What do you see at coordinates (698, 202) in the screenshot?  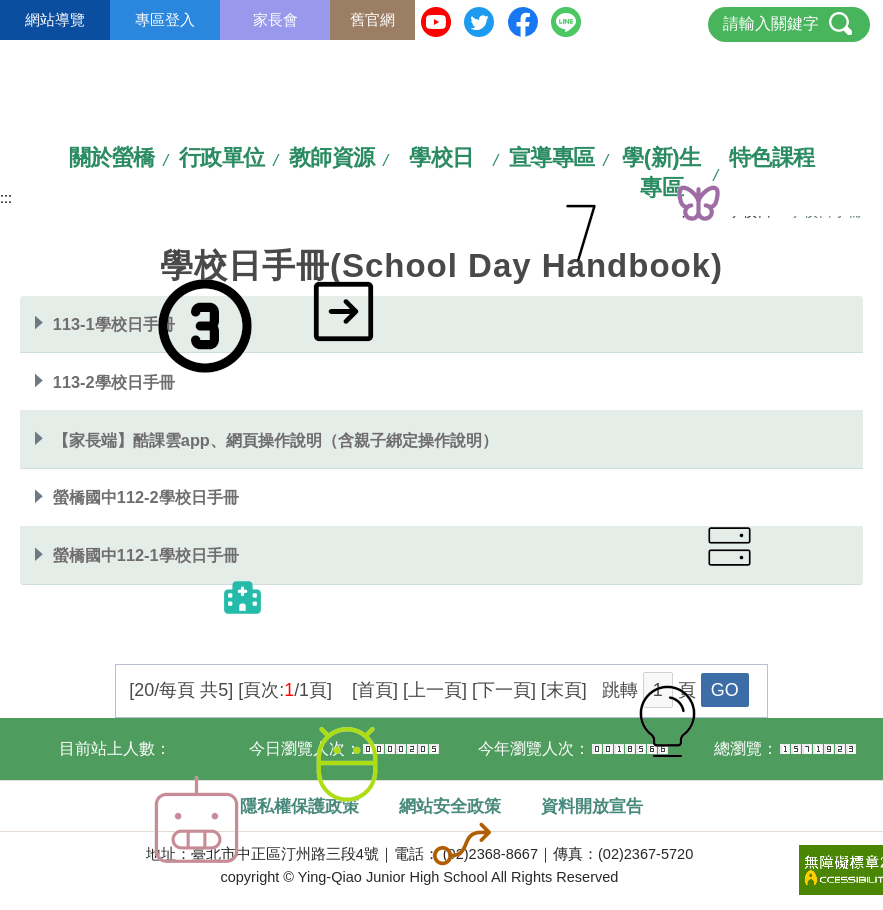 I see `indicates a transformation or metamorphosis feature` at bounding box center [698, 202].